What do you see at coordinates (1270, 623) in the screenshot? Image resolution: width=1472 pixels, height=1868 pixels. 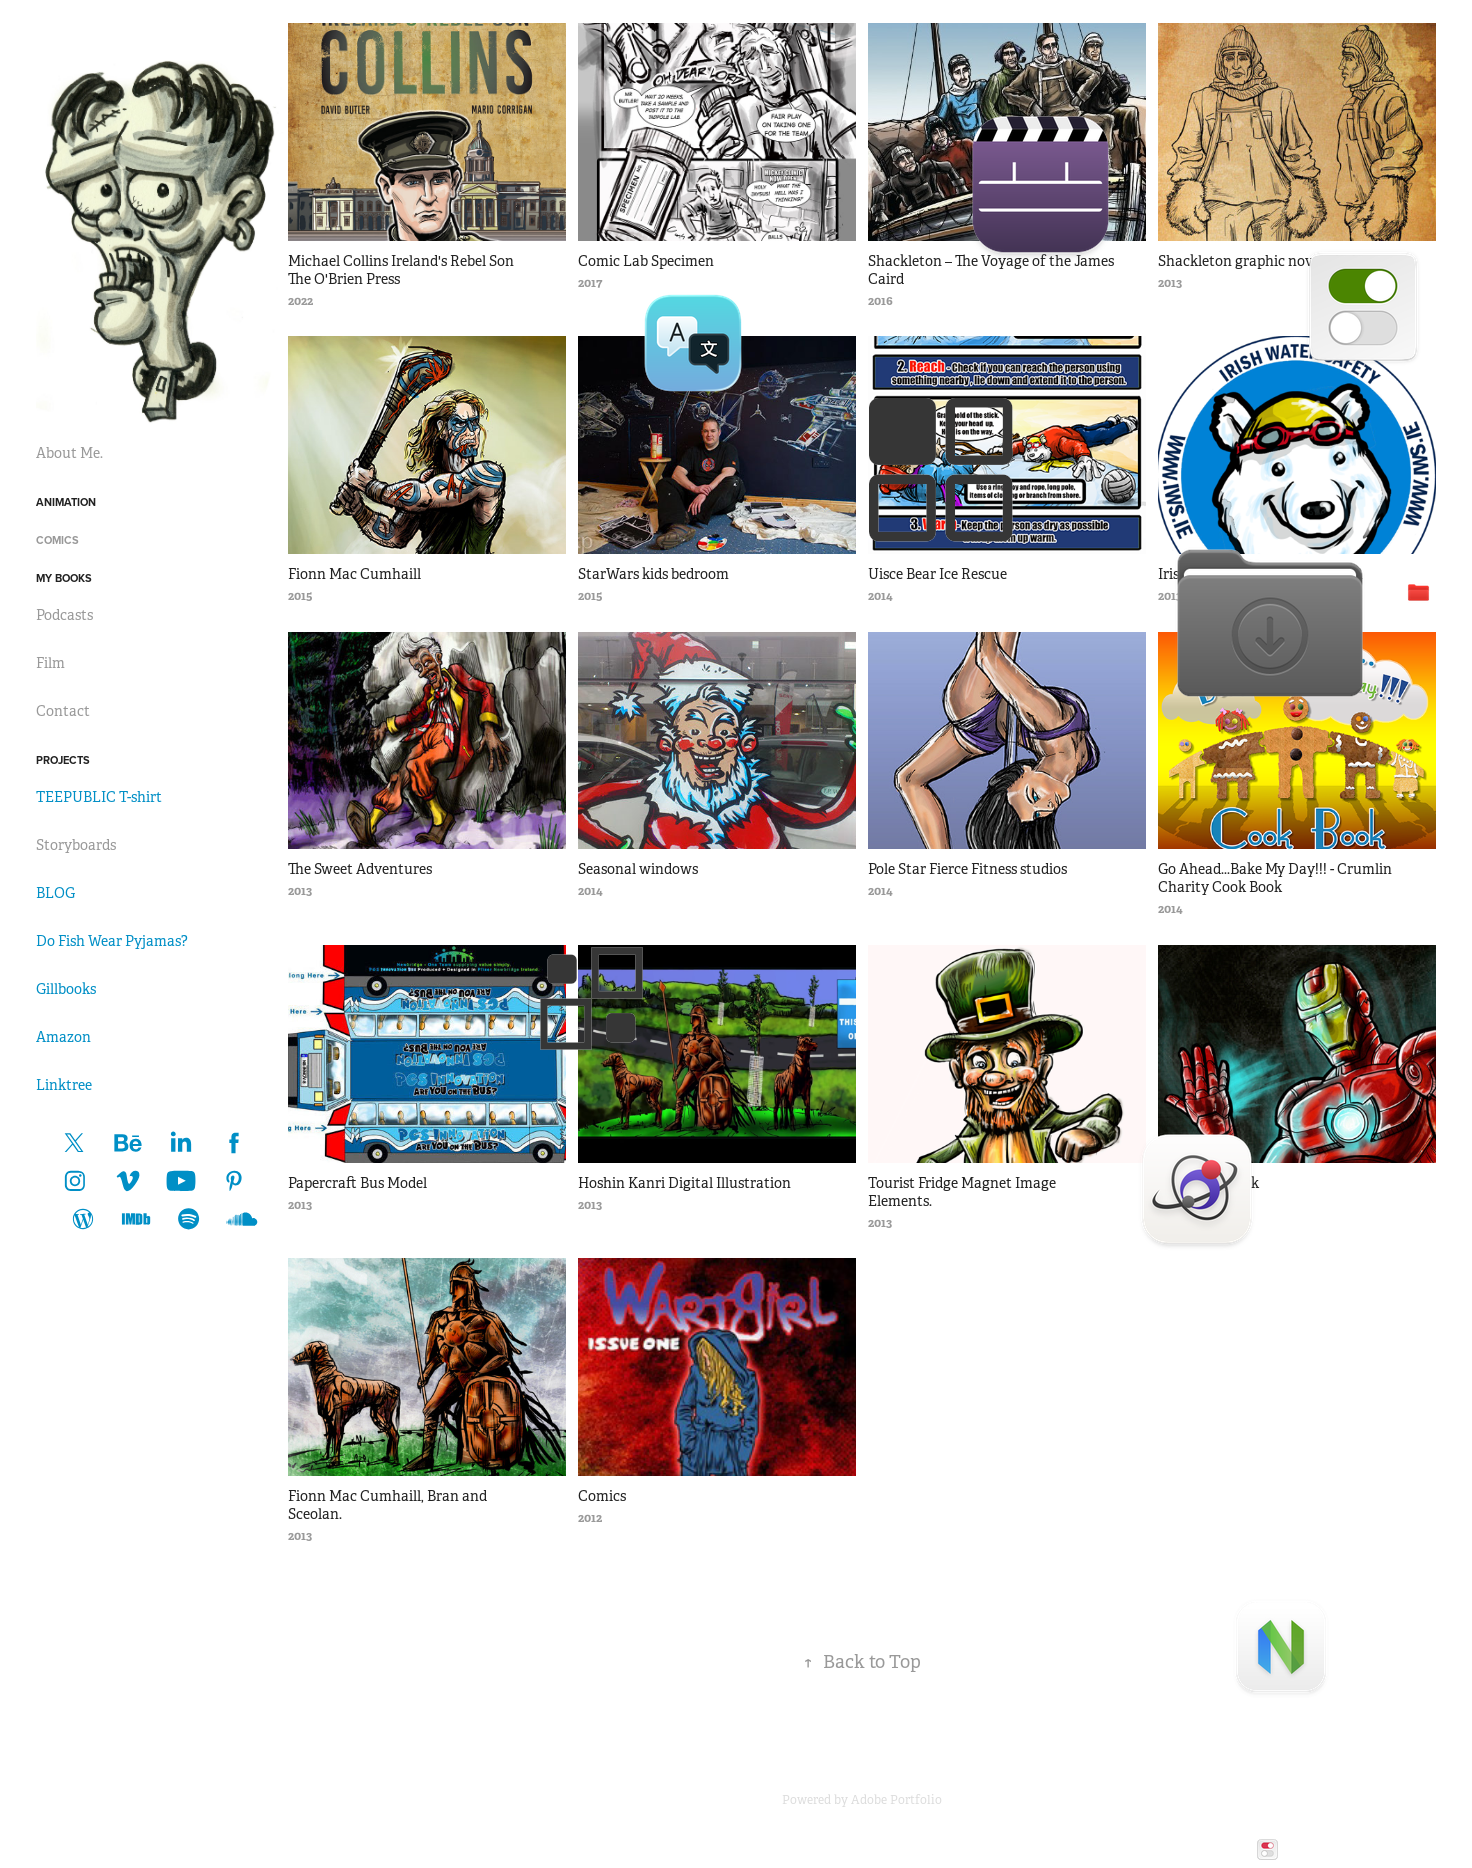 I see `access your downloads folder` at bounding box center [1270, 623].